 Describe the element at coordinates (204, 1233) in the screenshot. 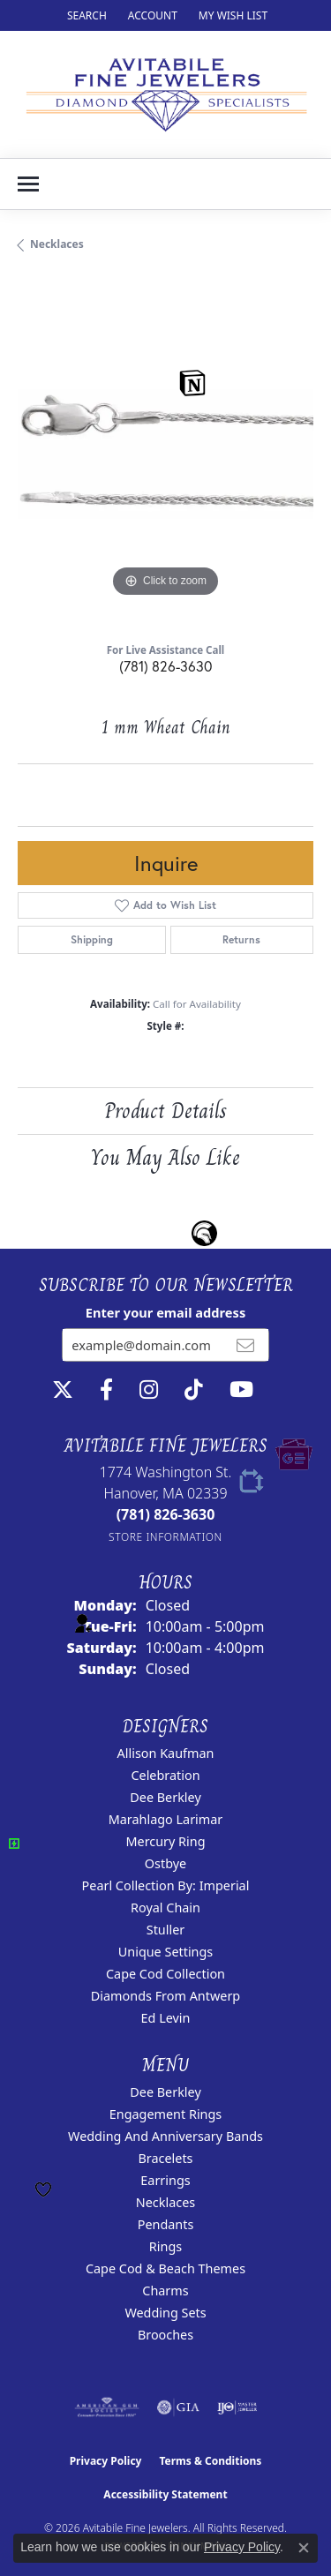

I see `indicates delphi programming environment or IDE` at that location.